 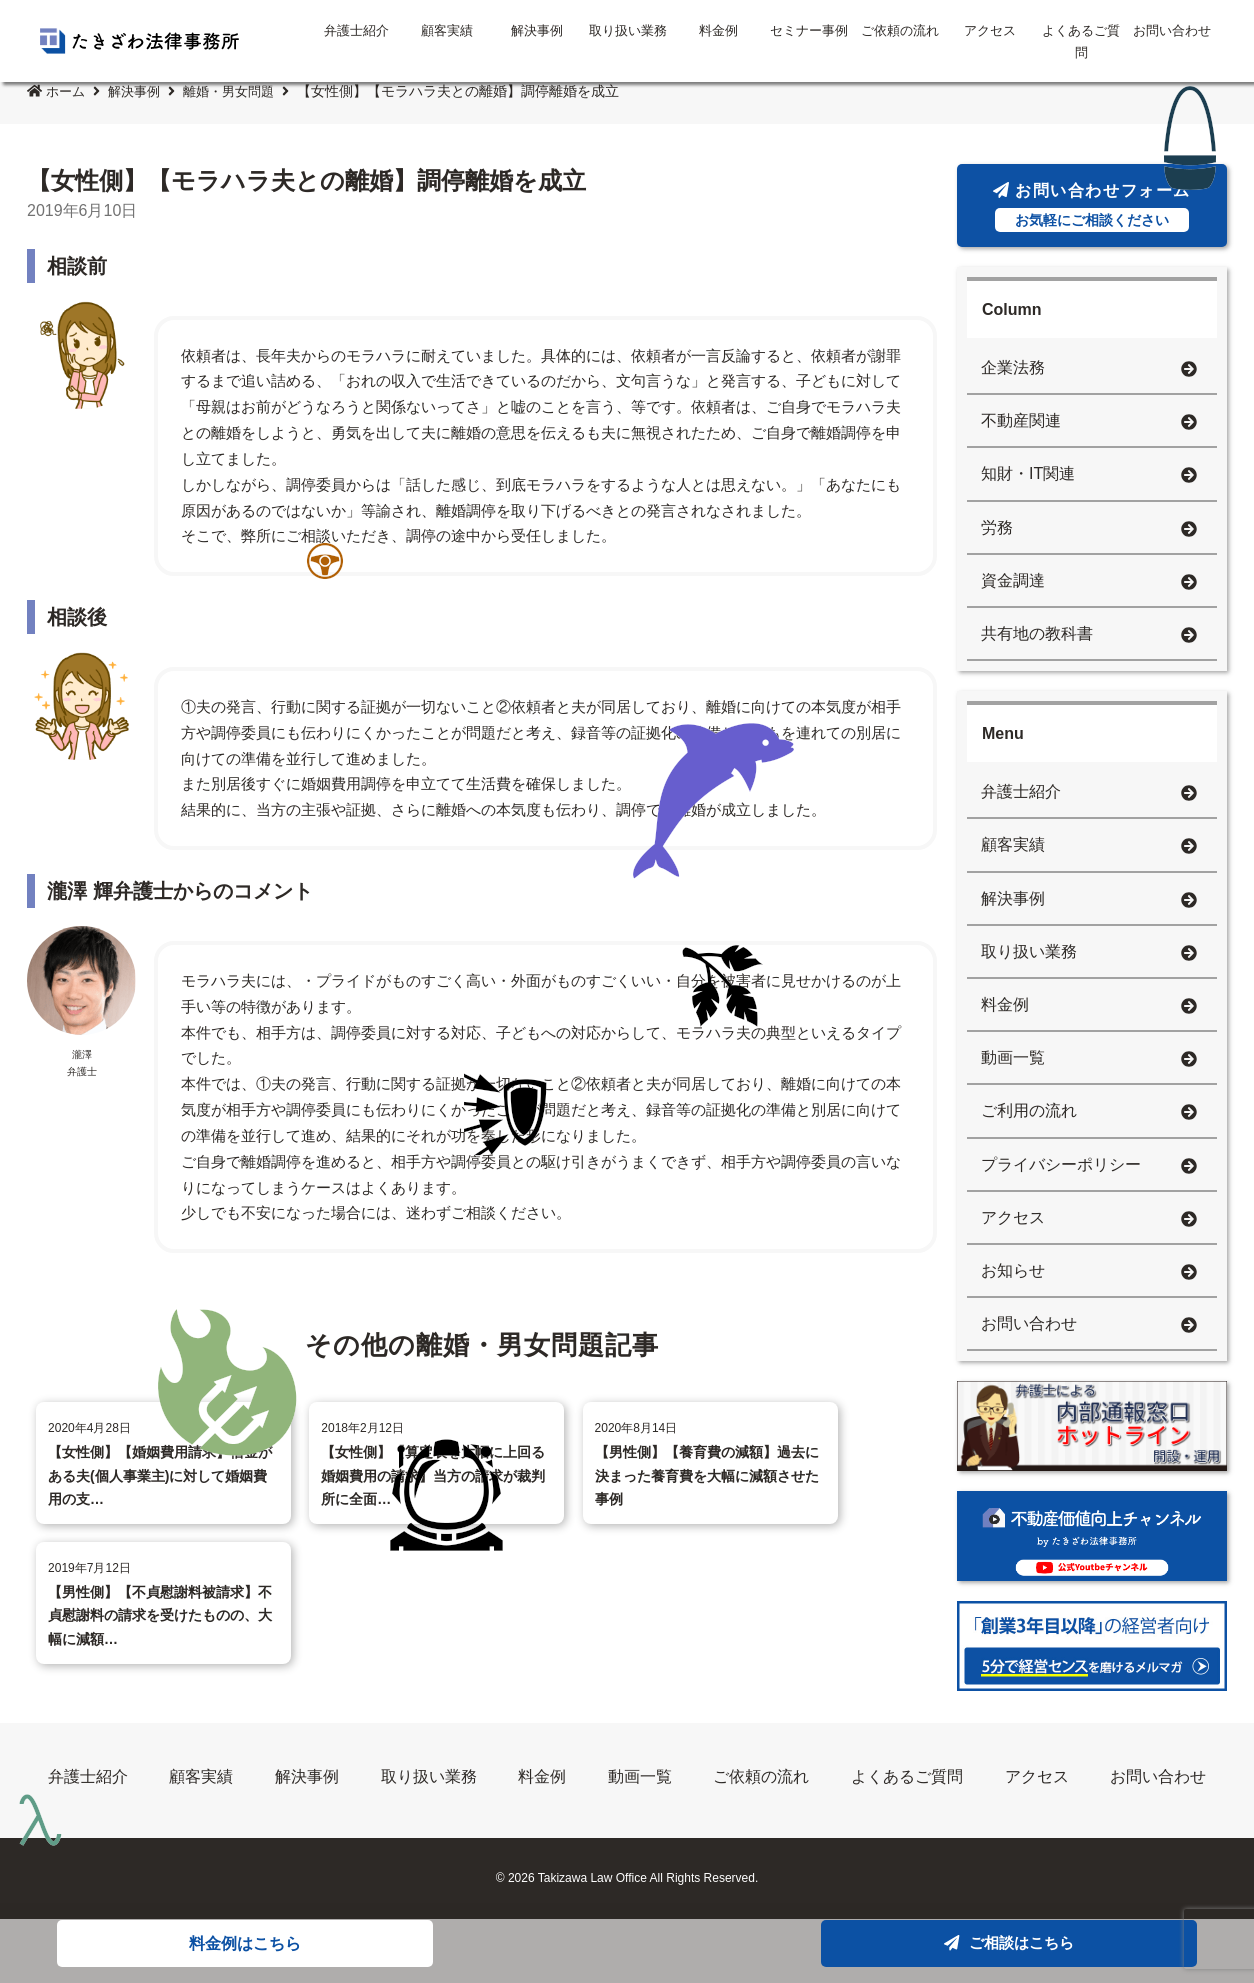 I want to click on access space or astronaut-themed content, so click(x=446, y=1494).